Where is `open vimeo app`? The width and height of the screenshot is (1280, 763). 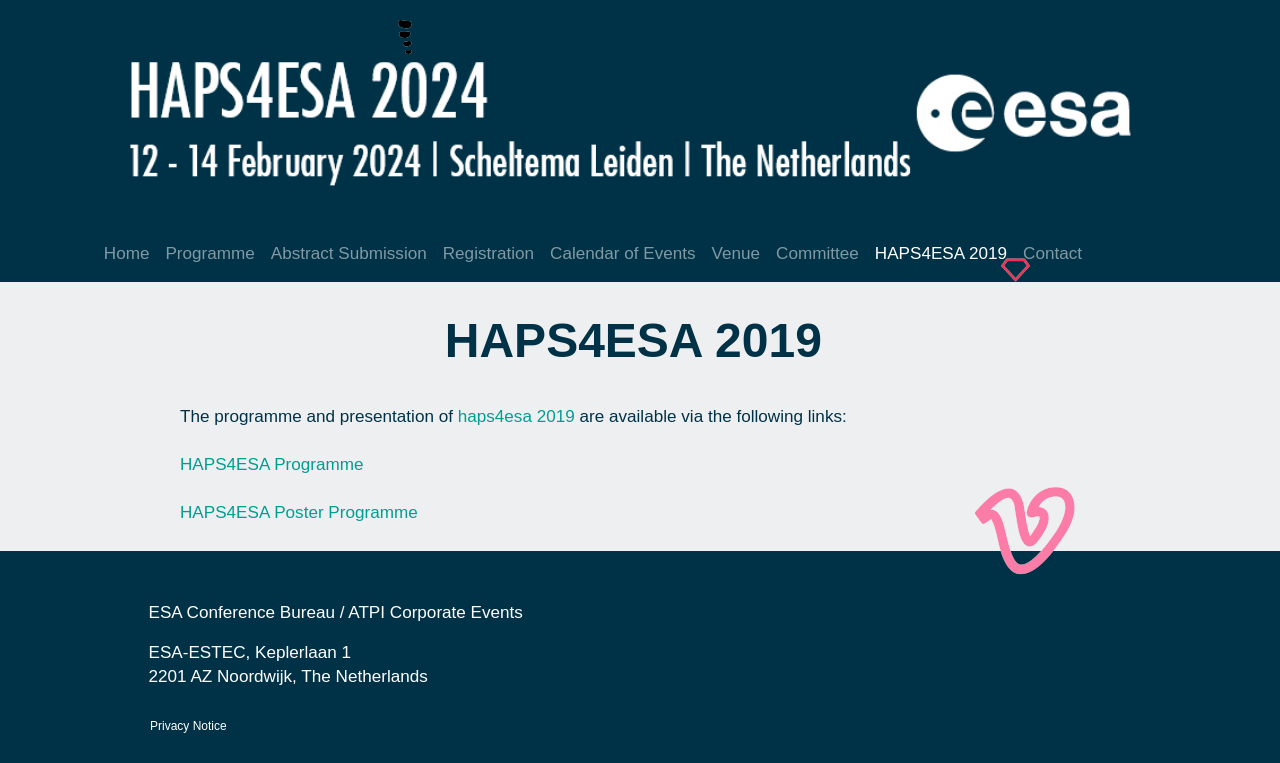
open vimeo app is located at coordinates (1027, 529).